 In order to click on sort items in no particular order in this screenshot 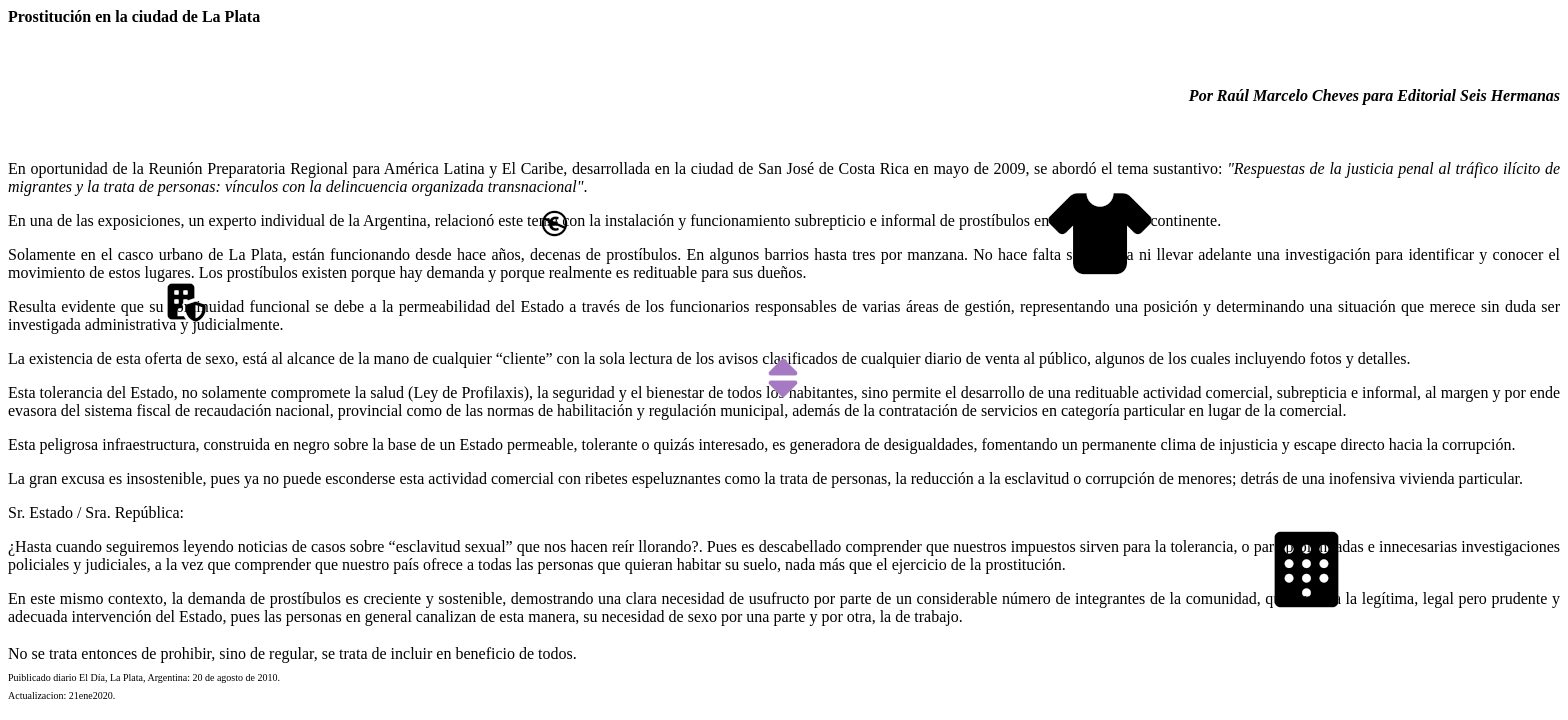, I will do `click(783, 378)`.